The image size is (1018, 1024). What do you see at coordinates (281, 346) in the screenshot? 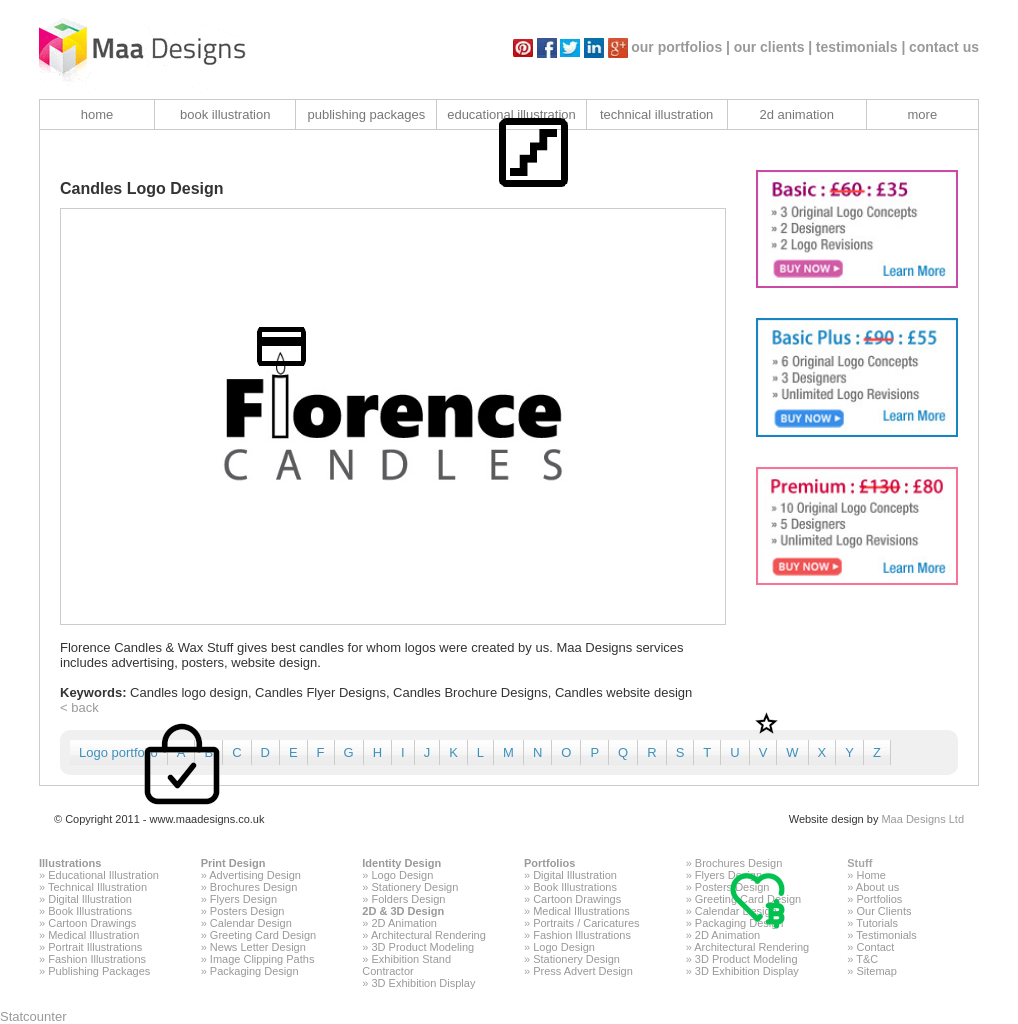
I see `access payment methods` at bounding box center [281, 346].